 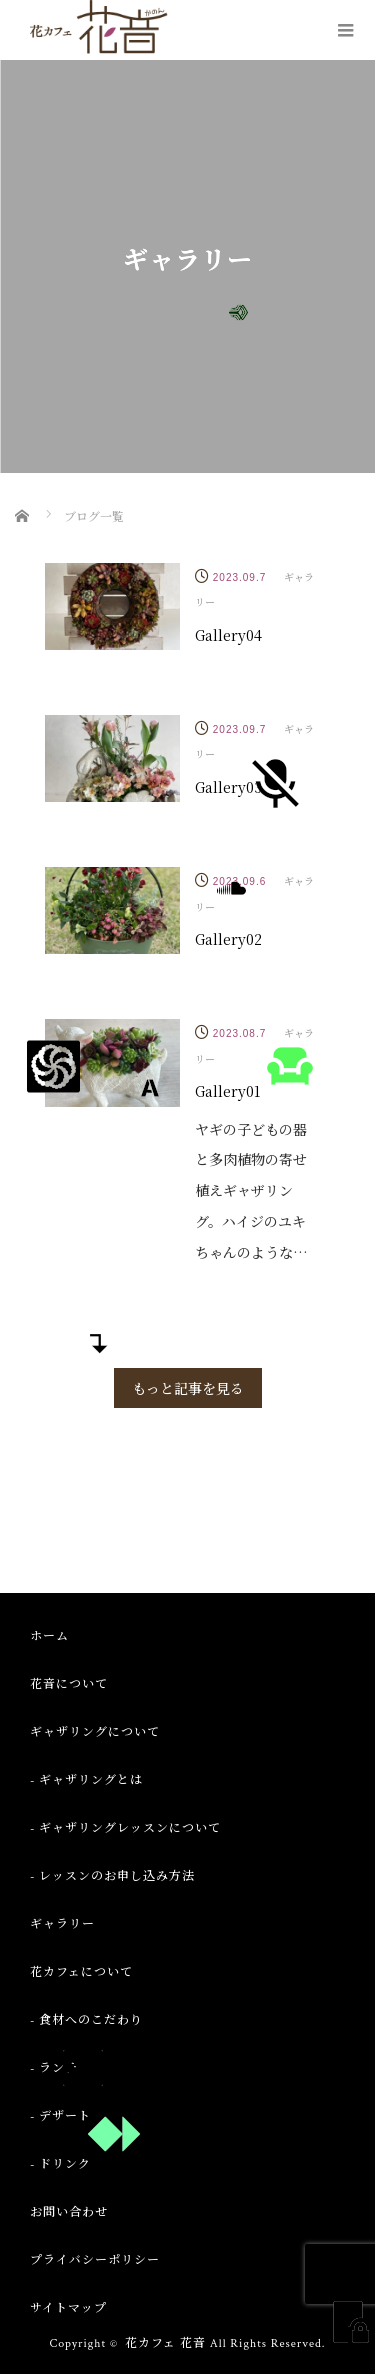 I want to click on switch to grid view layout, so click(x=83, y=2068).